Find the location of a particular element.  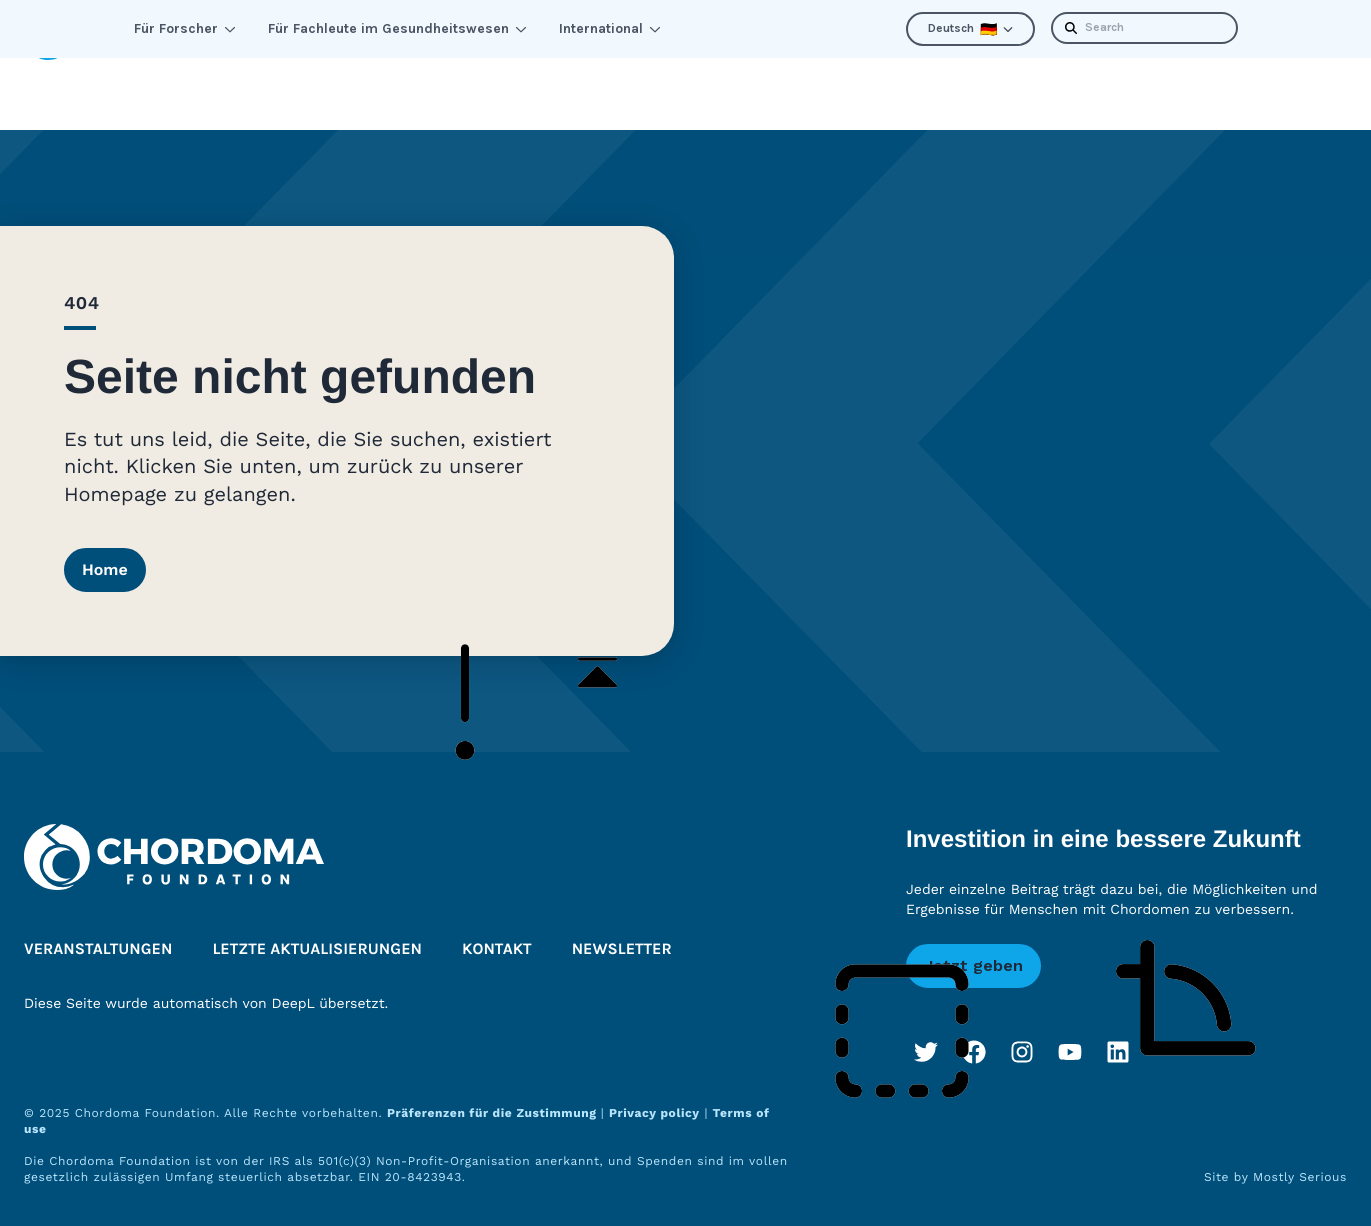

expand content to fill available space is located at coordinates (902, 1031).